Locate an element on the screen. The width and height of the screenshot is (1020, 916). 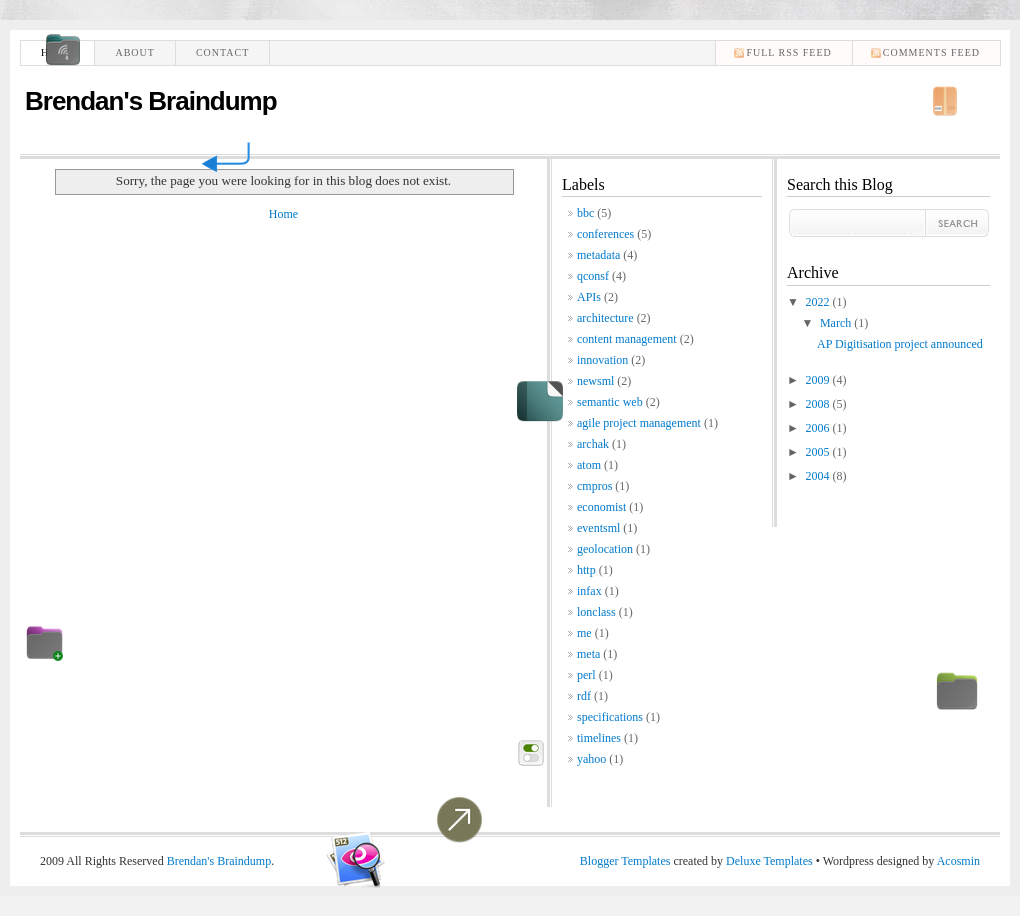
reply to the sender of this email is located at coordinates (225, 157).